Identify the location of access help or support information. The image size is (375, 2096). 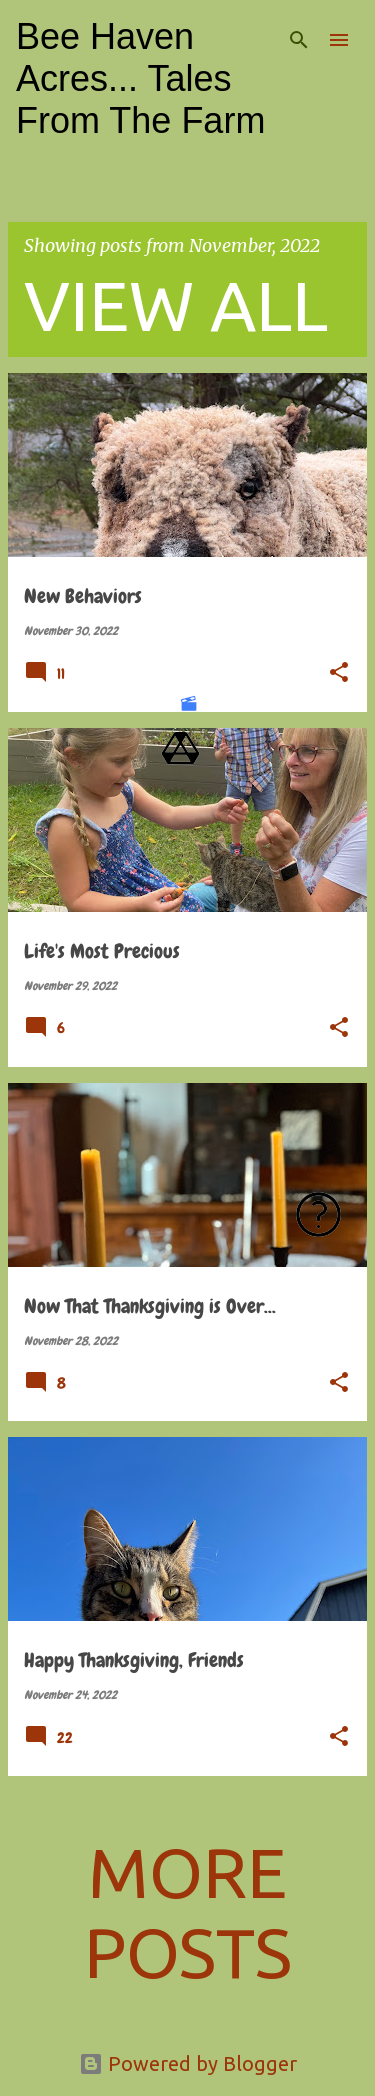
(318, 1214).